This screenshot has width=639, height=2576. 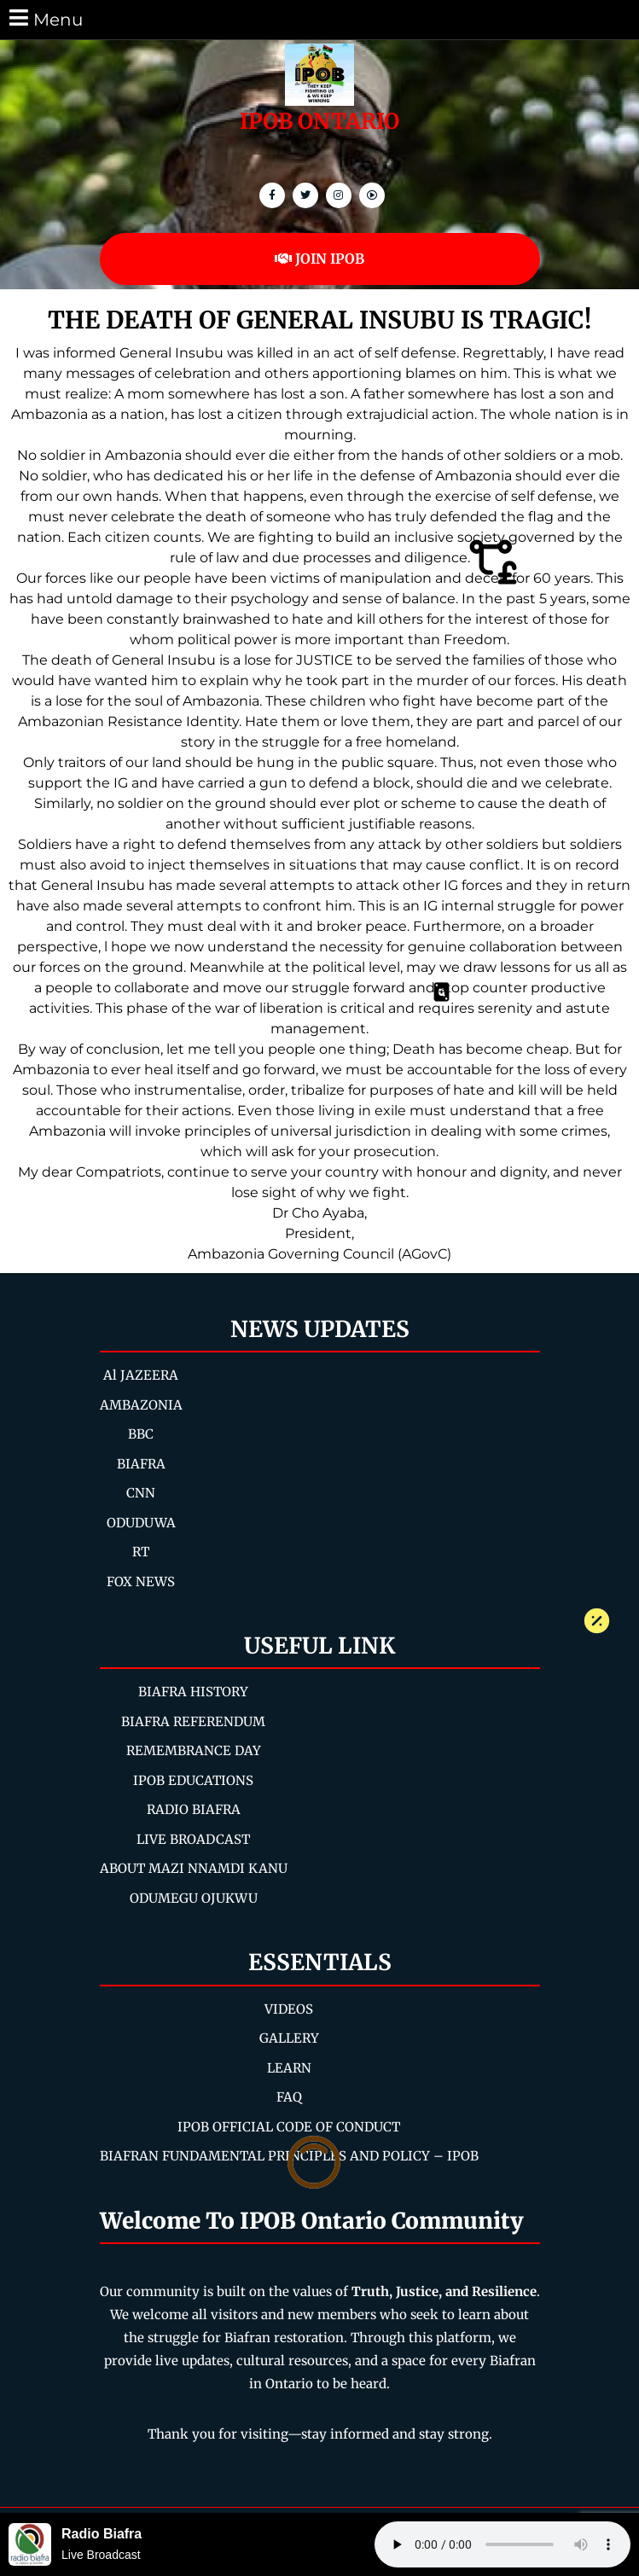 I want to click on apply inner shadow effect to top edge, so click(x=314, y=2162).